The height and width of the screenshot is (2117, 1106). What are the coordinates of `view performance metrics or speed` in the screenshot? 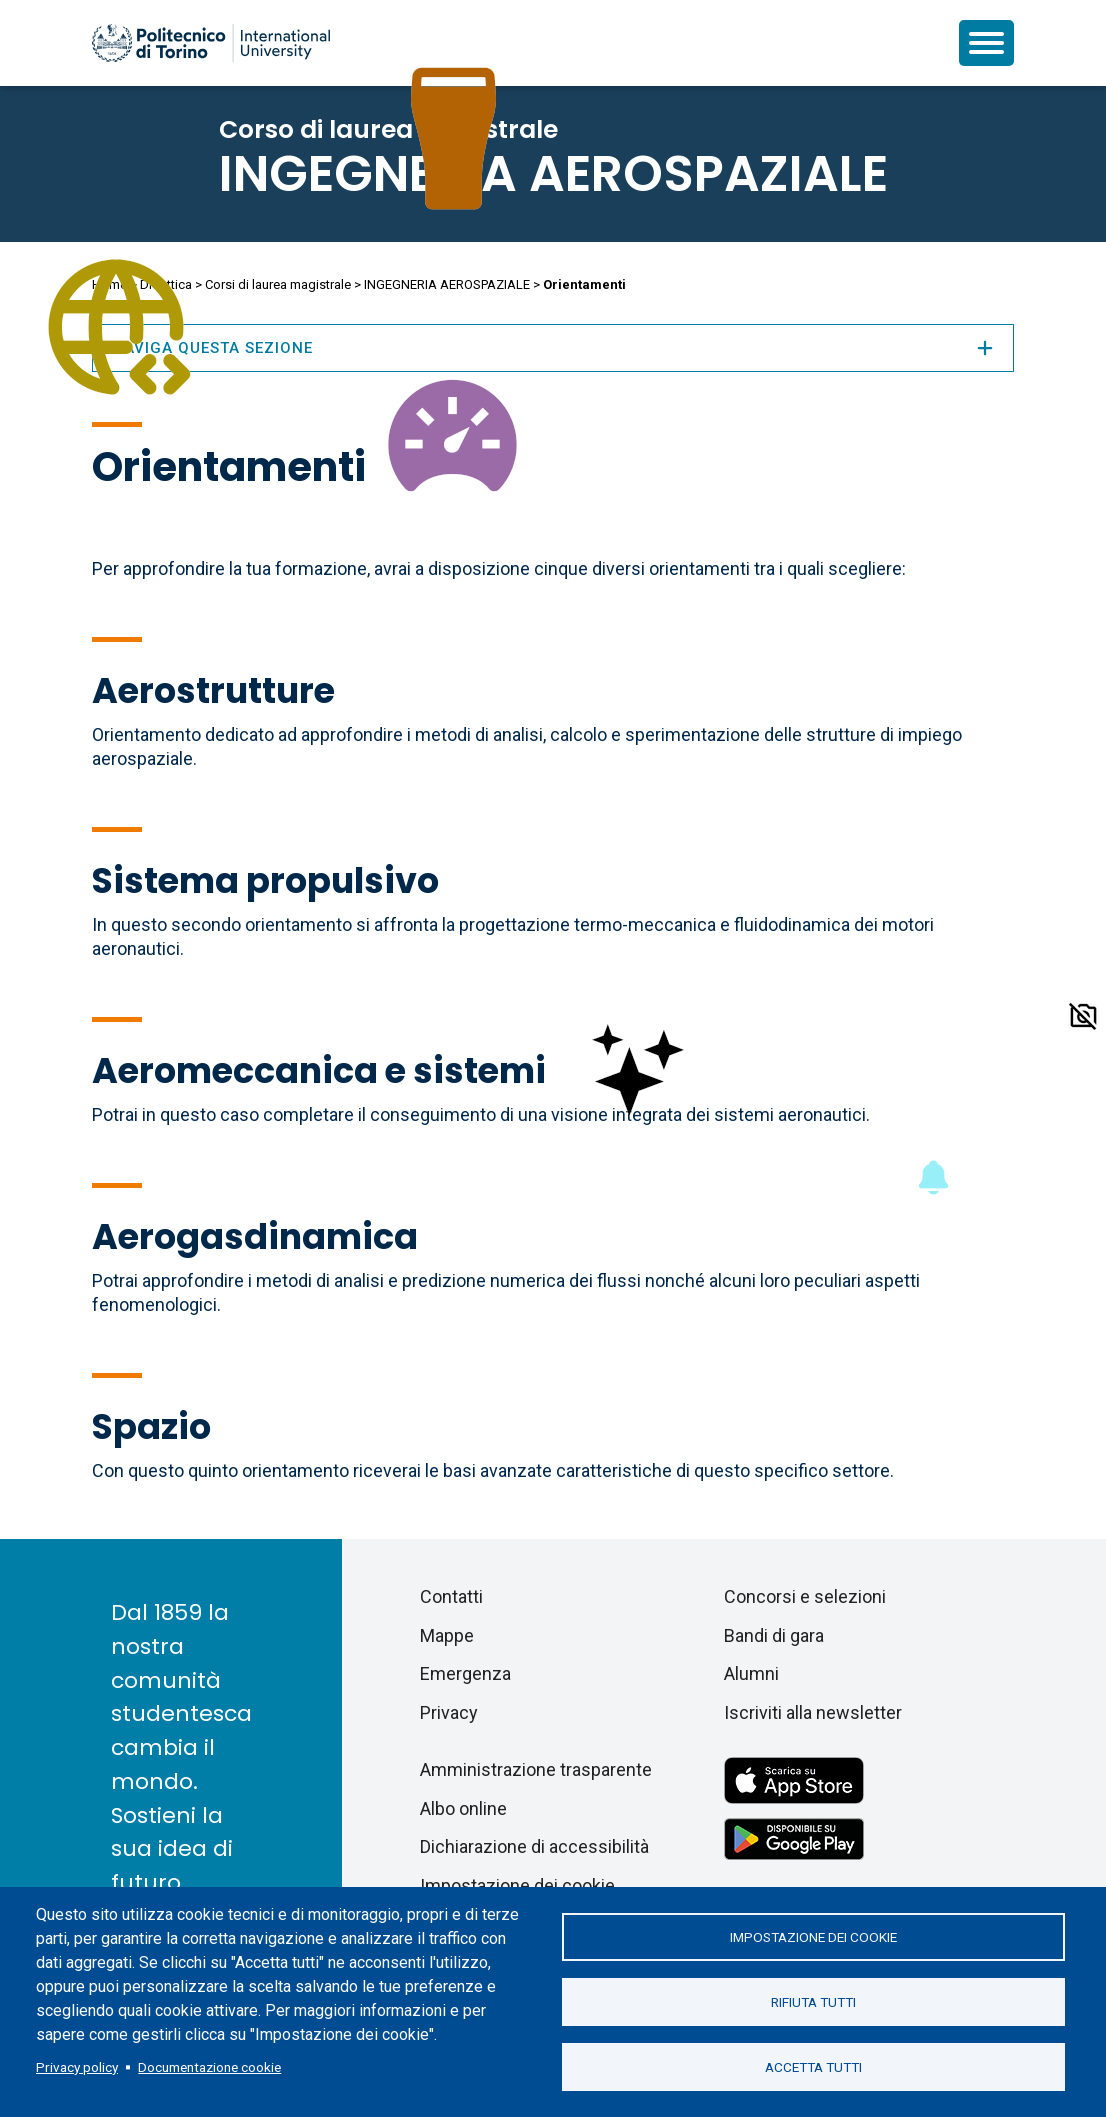 It's located at (452, 435).